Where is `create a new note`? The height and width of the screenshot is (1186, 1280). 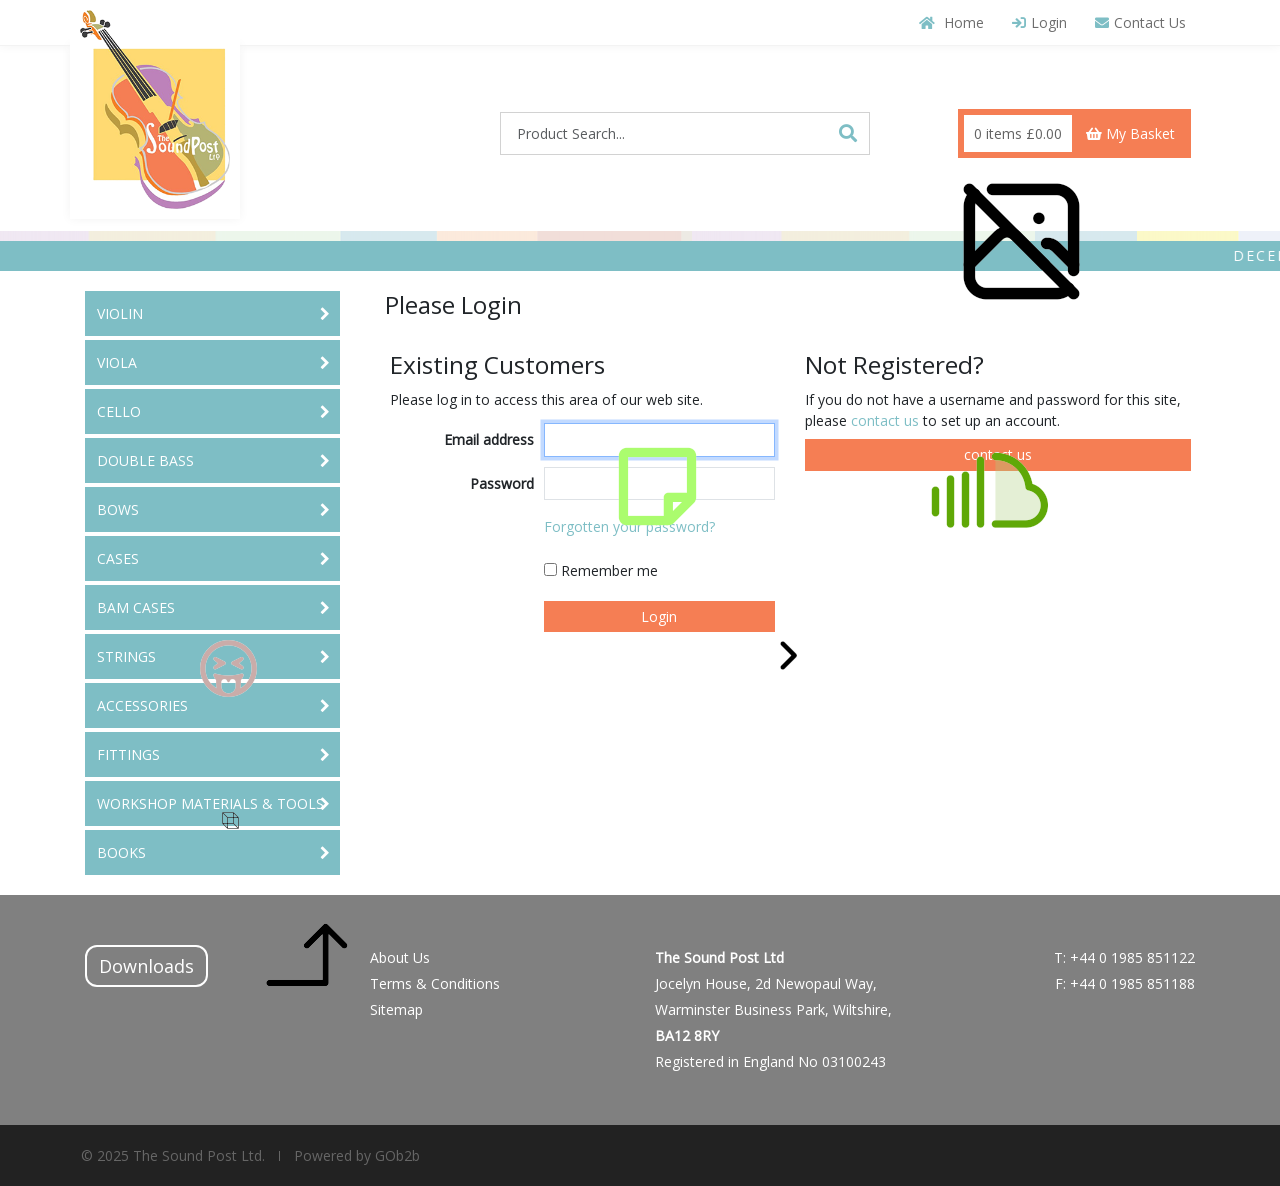
create a new note is located at coordinates (657, 486).